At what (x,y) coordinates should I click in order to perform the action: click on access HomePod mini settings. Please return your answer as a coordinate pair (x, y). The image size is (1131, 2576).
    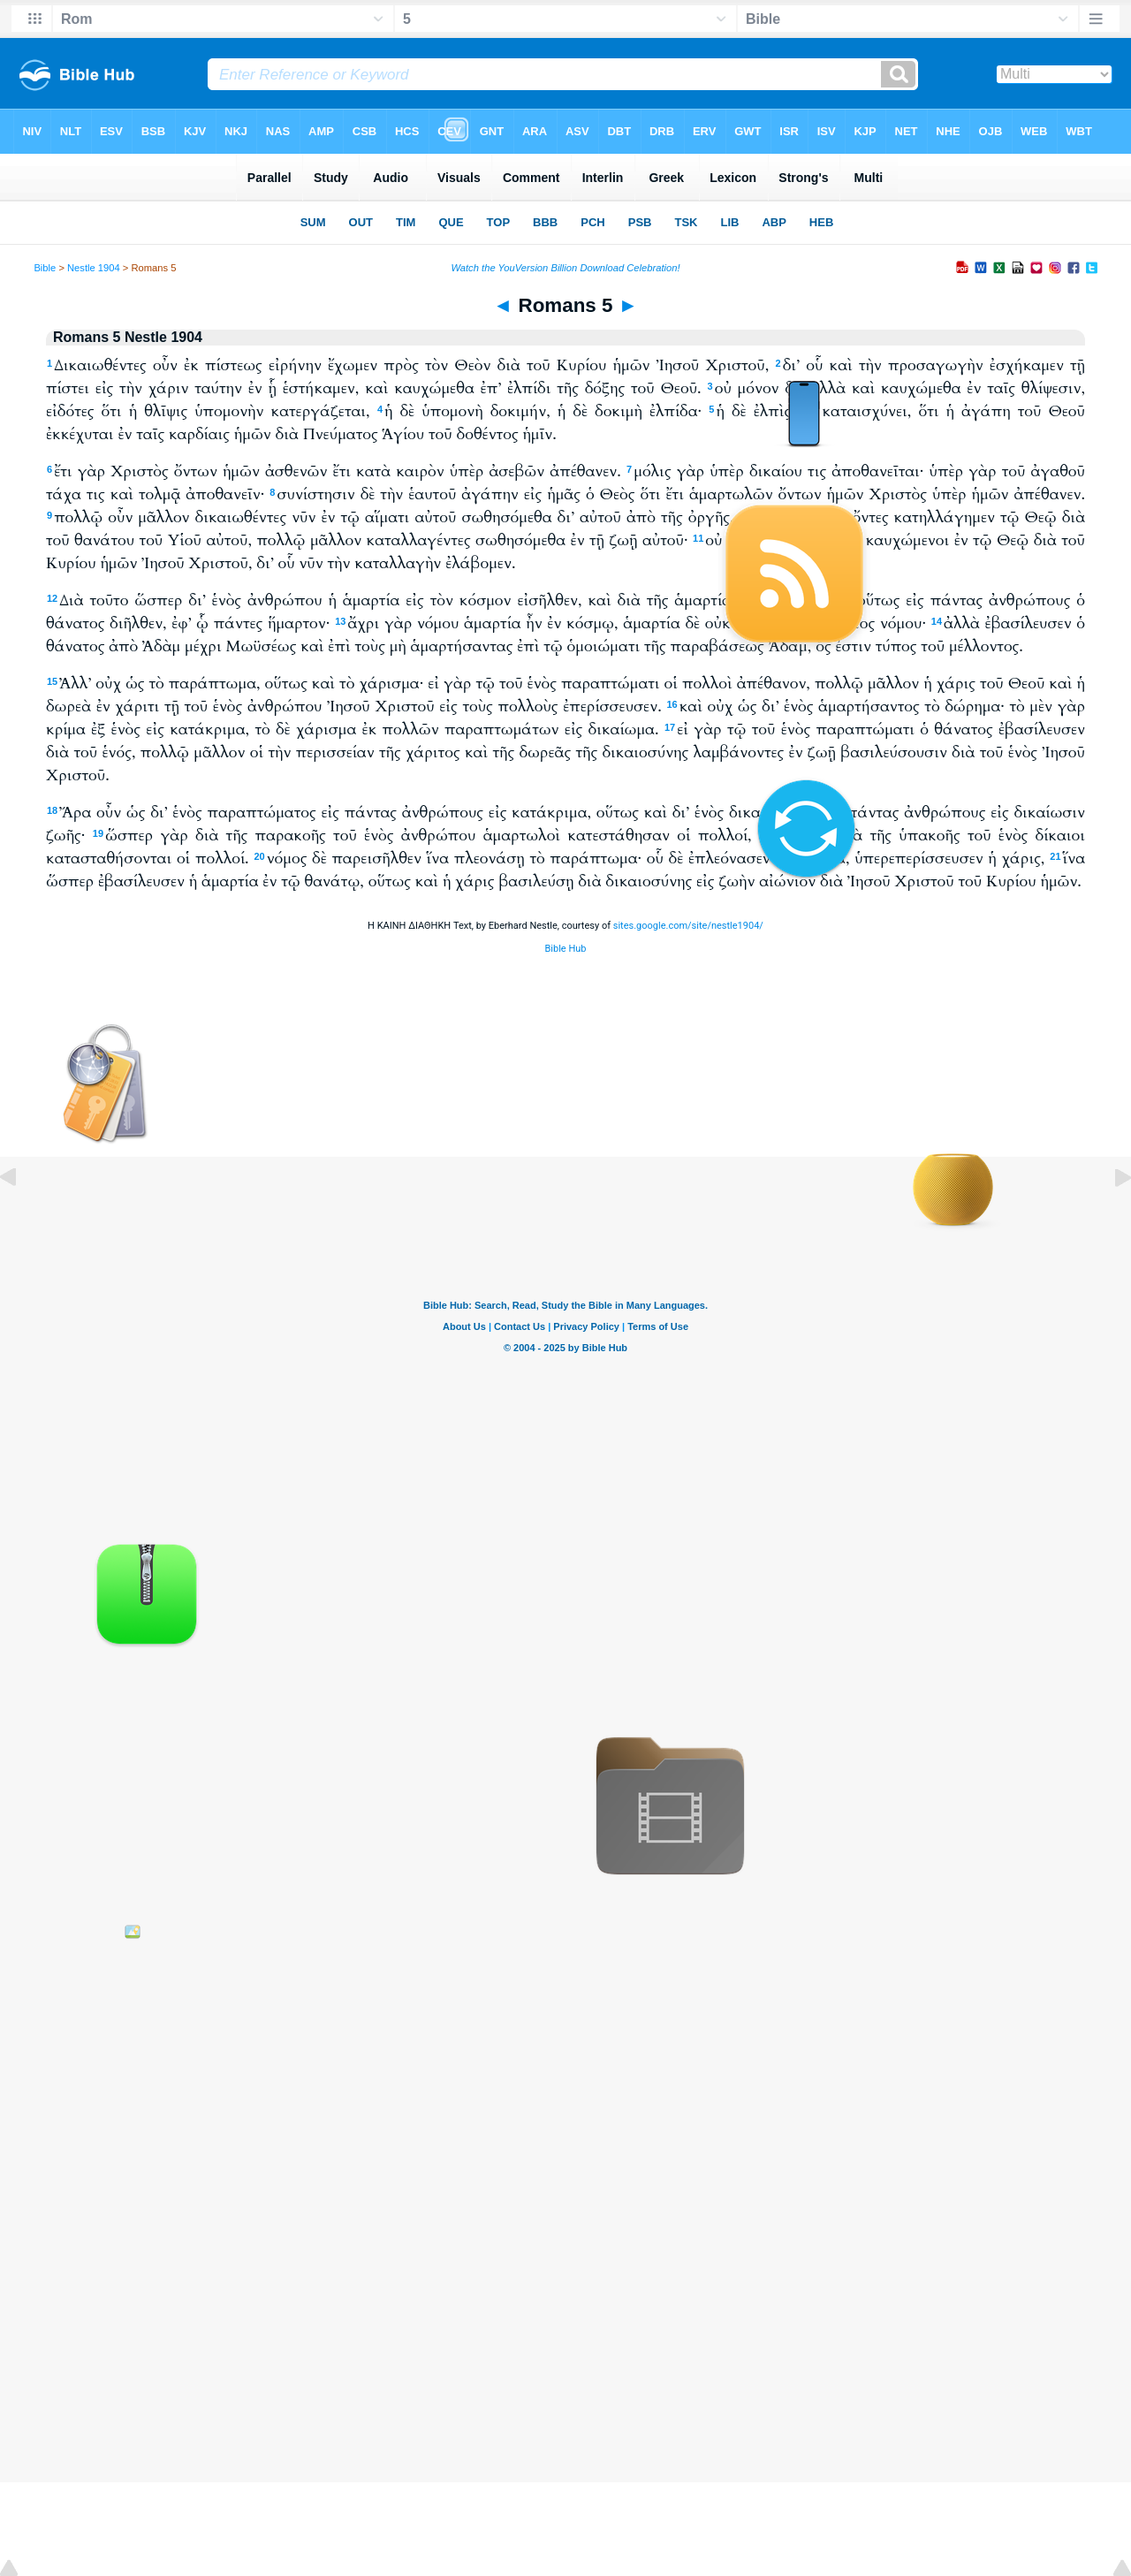
    Looking at the image, I should click on (953, 1197).